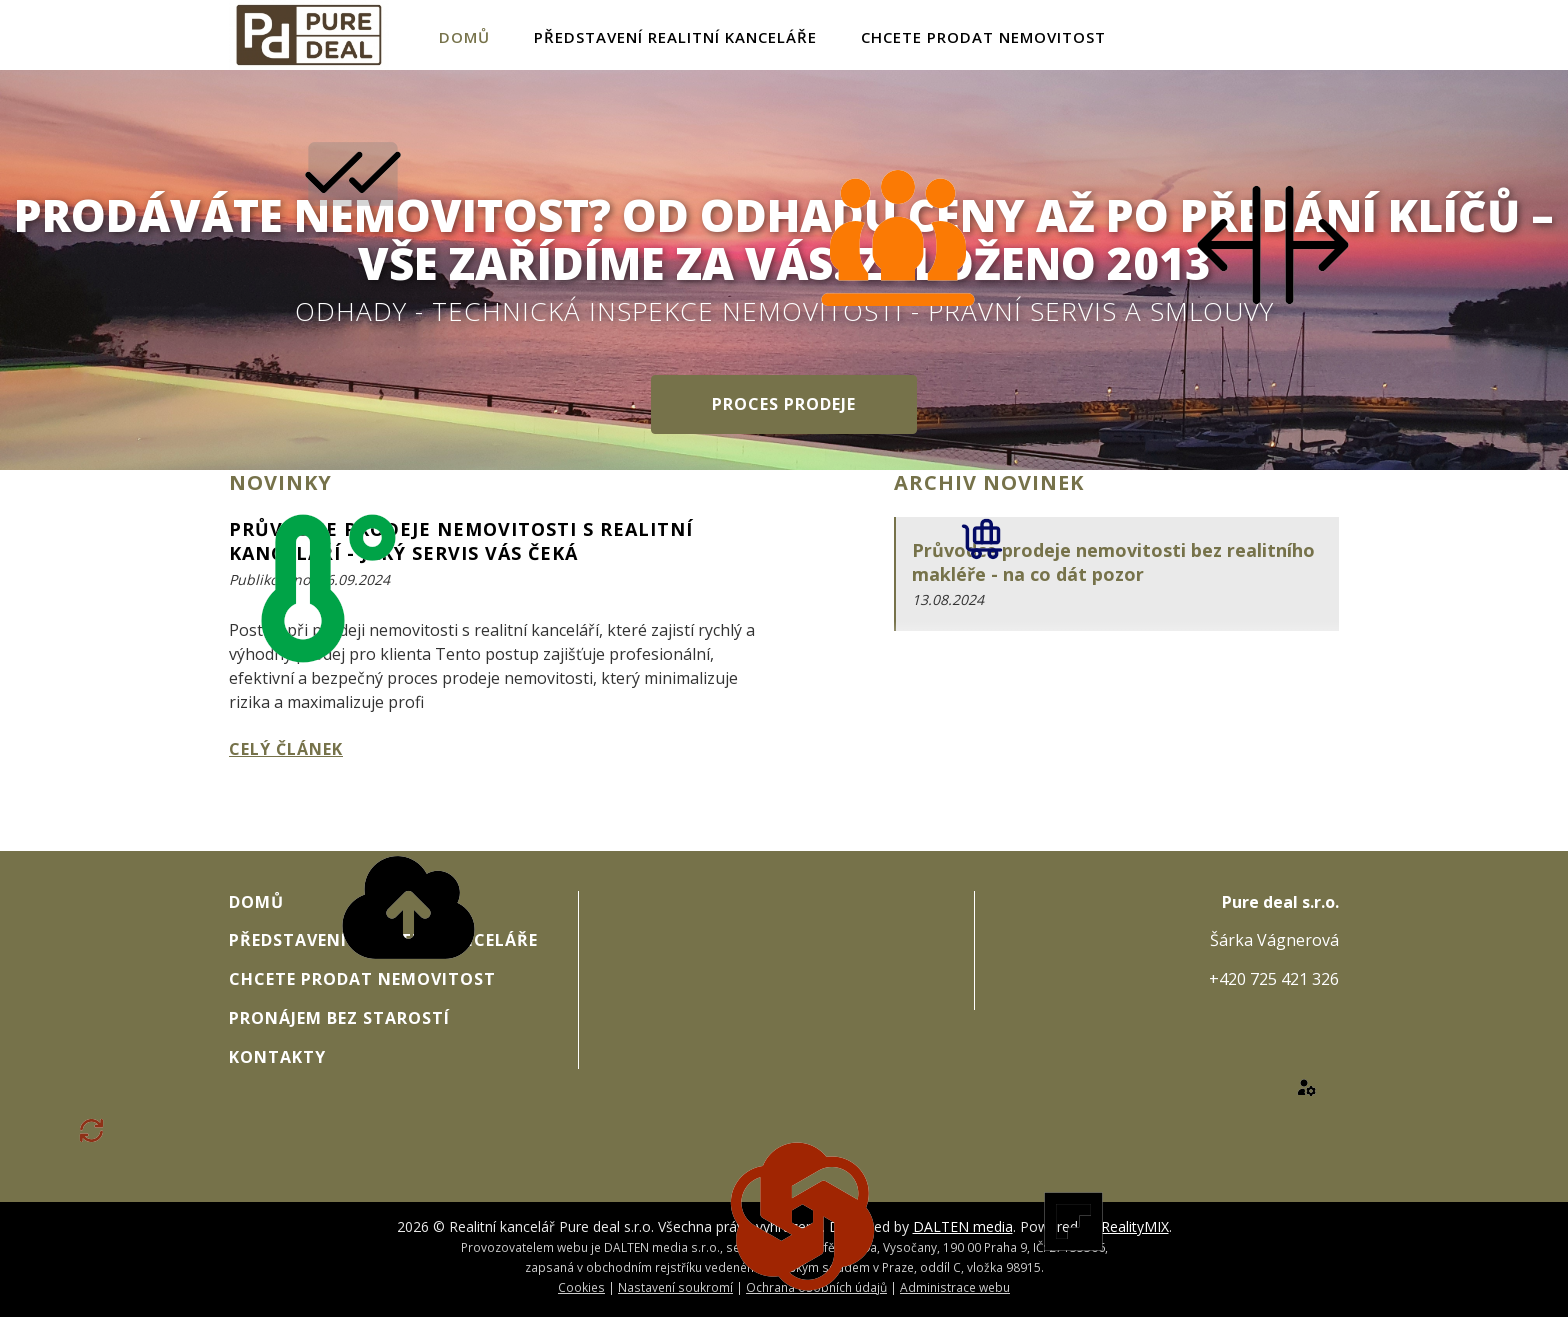 The width and height of the screenshot is (1568, 1317). Describe the element at coordinates (353, 174) in the screenshot. I see `indicates message has been read or delivered` at that location.